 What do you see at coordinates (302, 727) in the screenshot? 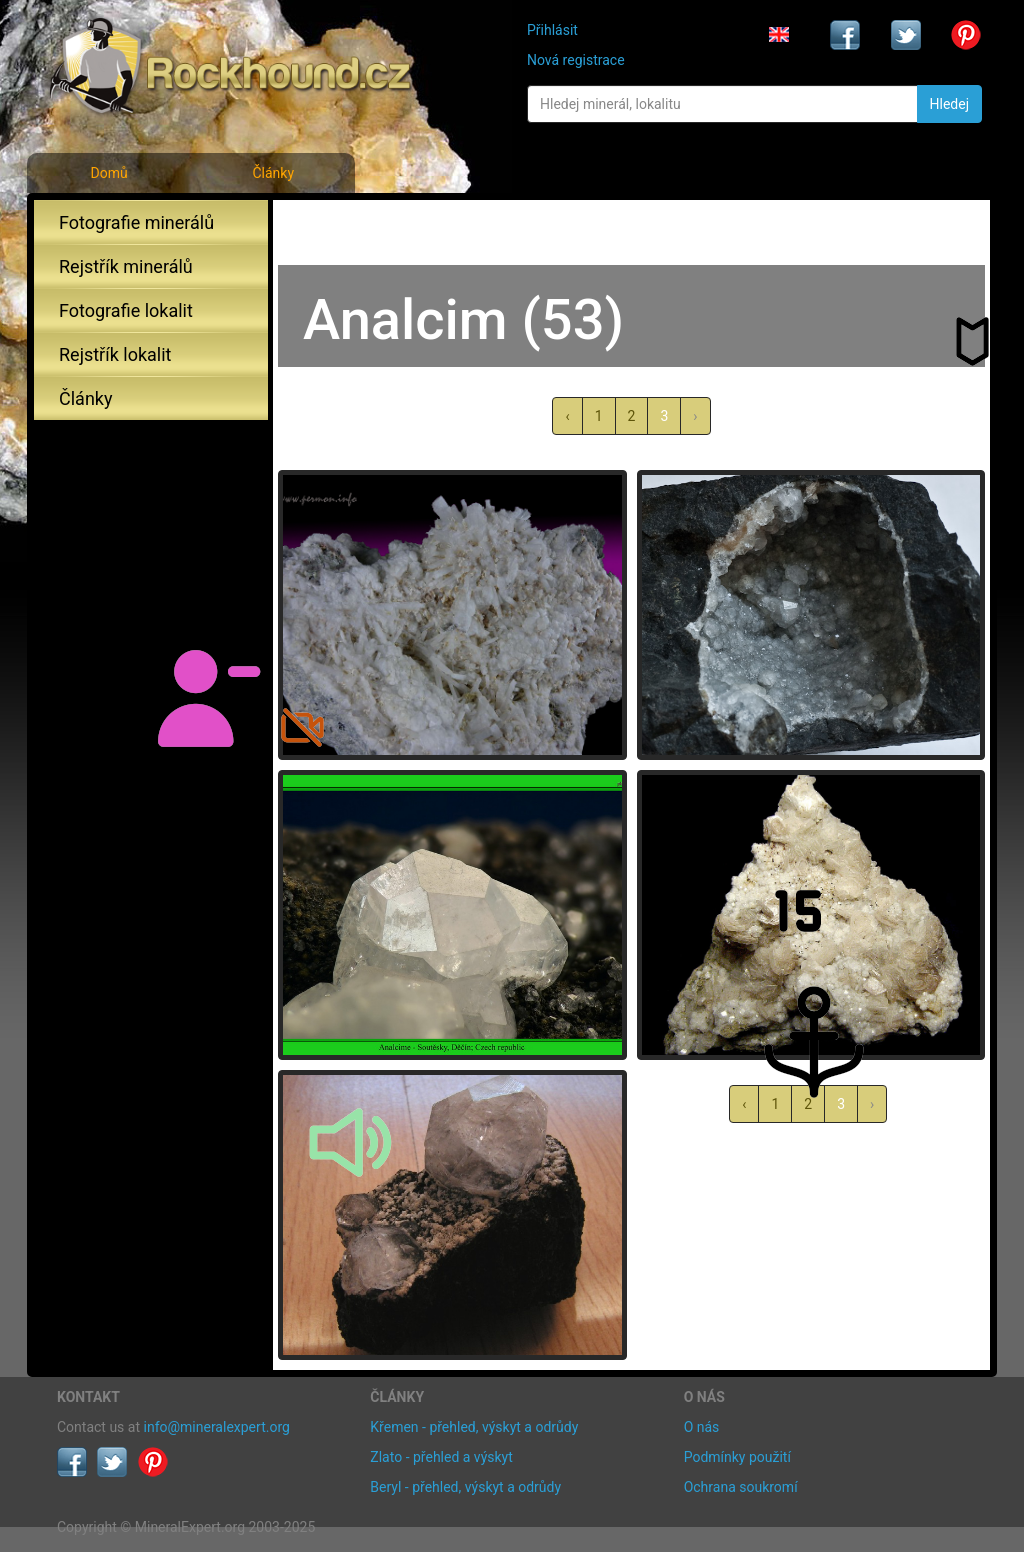
I see `video camera is turned off` at bounding box center [302, 727].